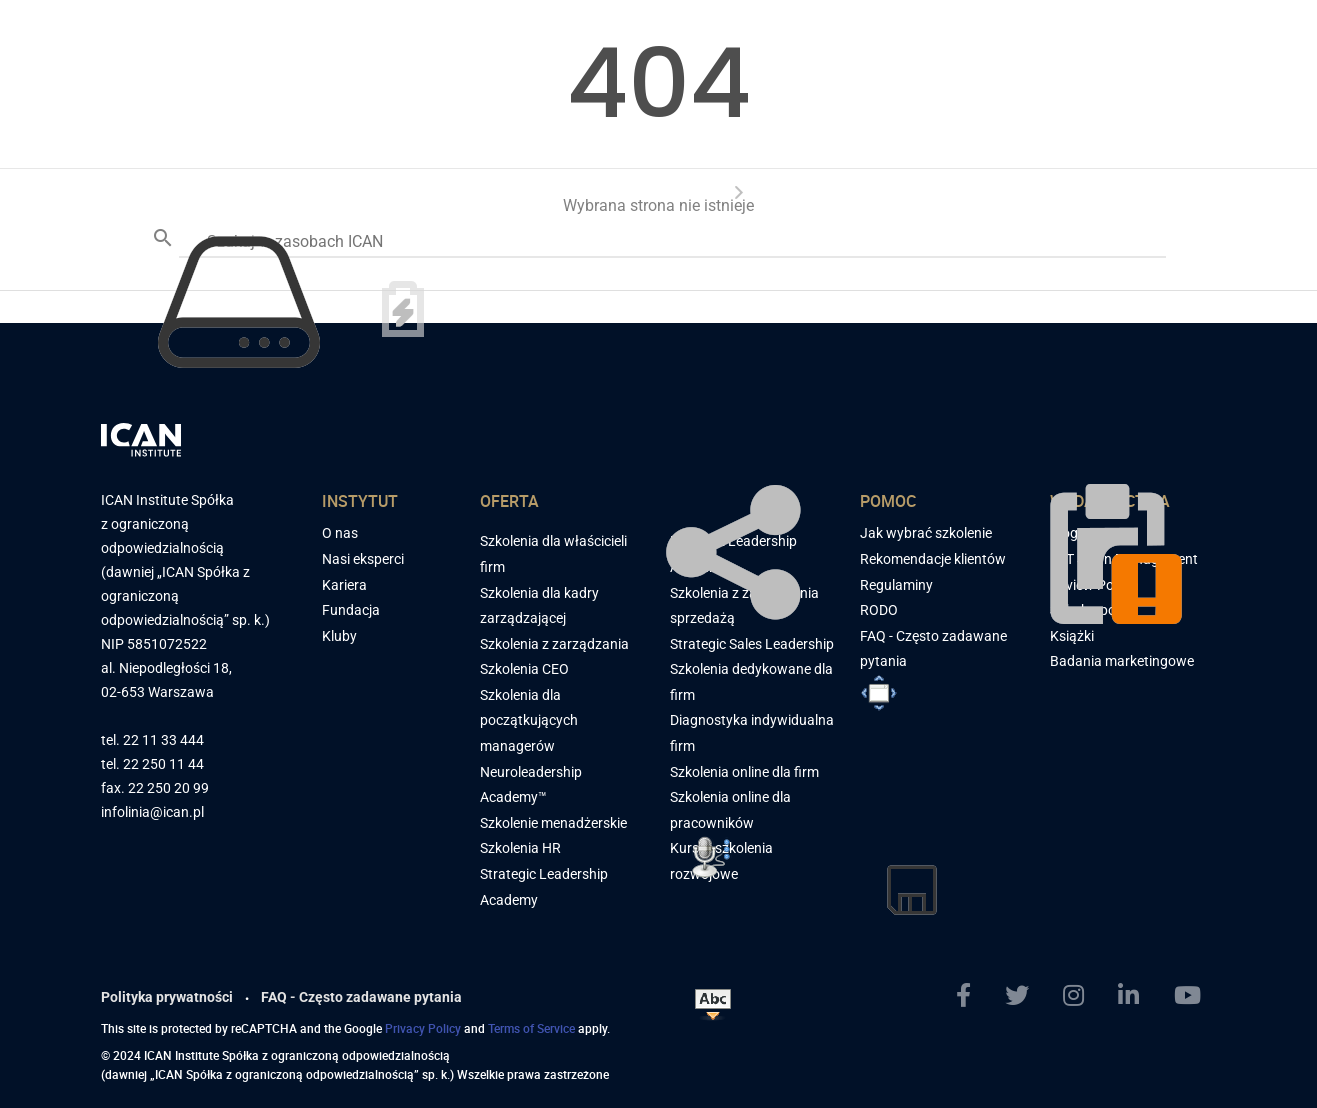 The width and height of the screenshot is (1317, 1108). What do you see at coordinates (403, 309) in the screenshot?
I see `indicates device is connected to power` at bounding box center [403, 309].